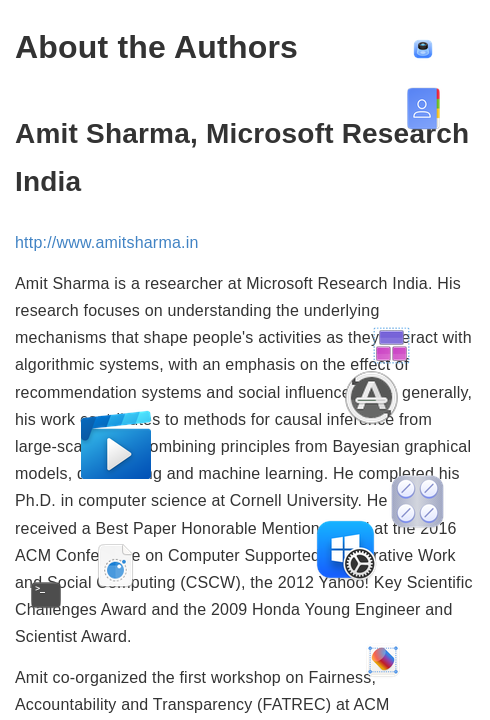 The height and width of the screenshot is (720, 490). What do you see at coordinates (46, 595) in the screenshot?
I see `open the bash terminal application` at bounding box center [46, 595].